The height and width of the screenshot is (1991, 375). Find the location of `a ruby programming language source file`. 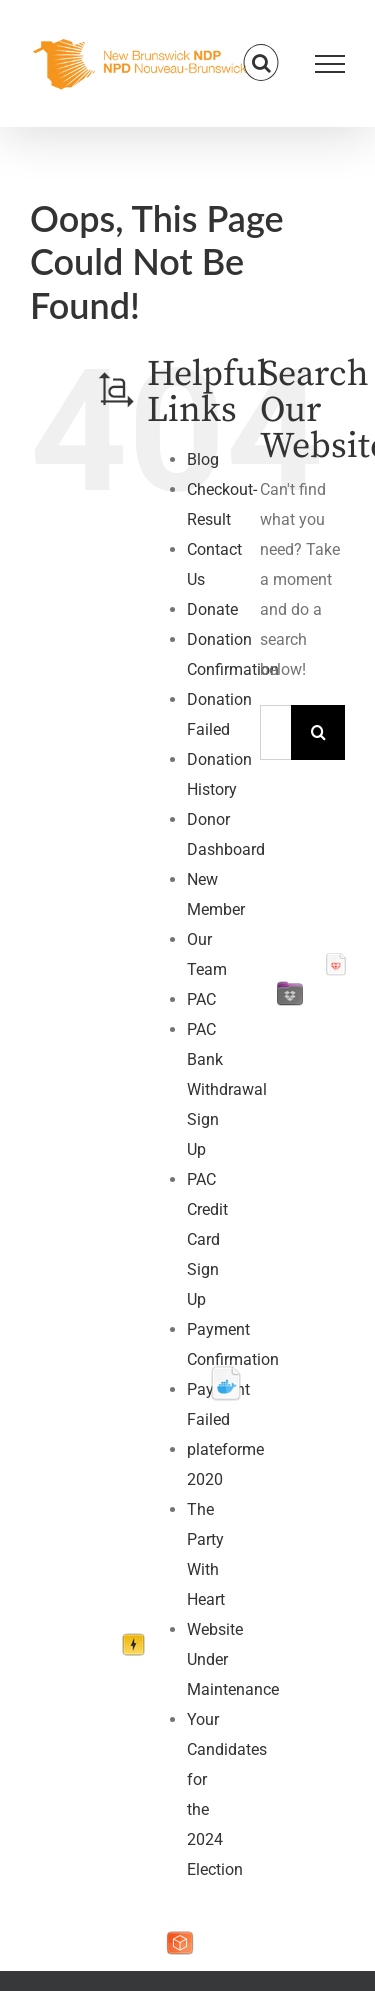

a ruby programming language source file is located at coordinates (336, 964).